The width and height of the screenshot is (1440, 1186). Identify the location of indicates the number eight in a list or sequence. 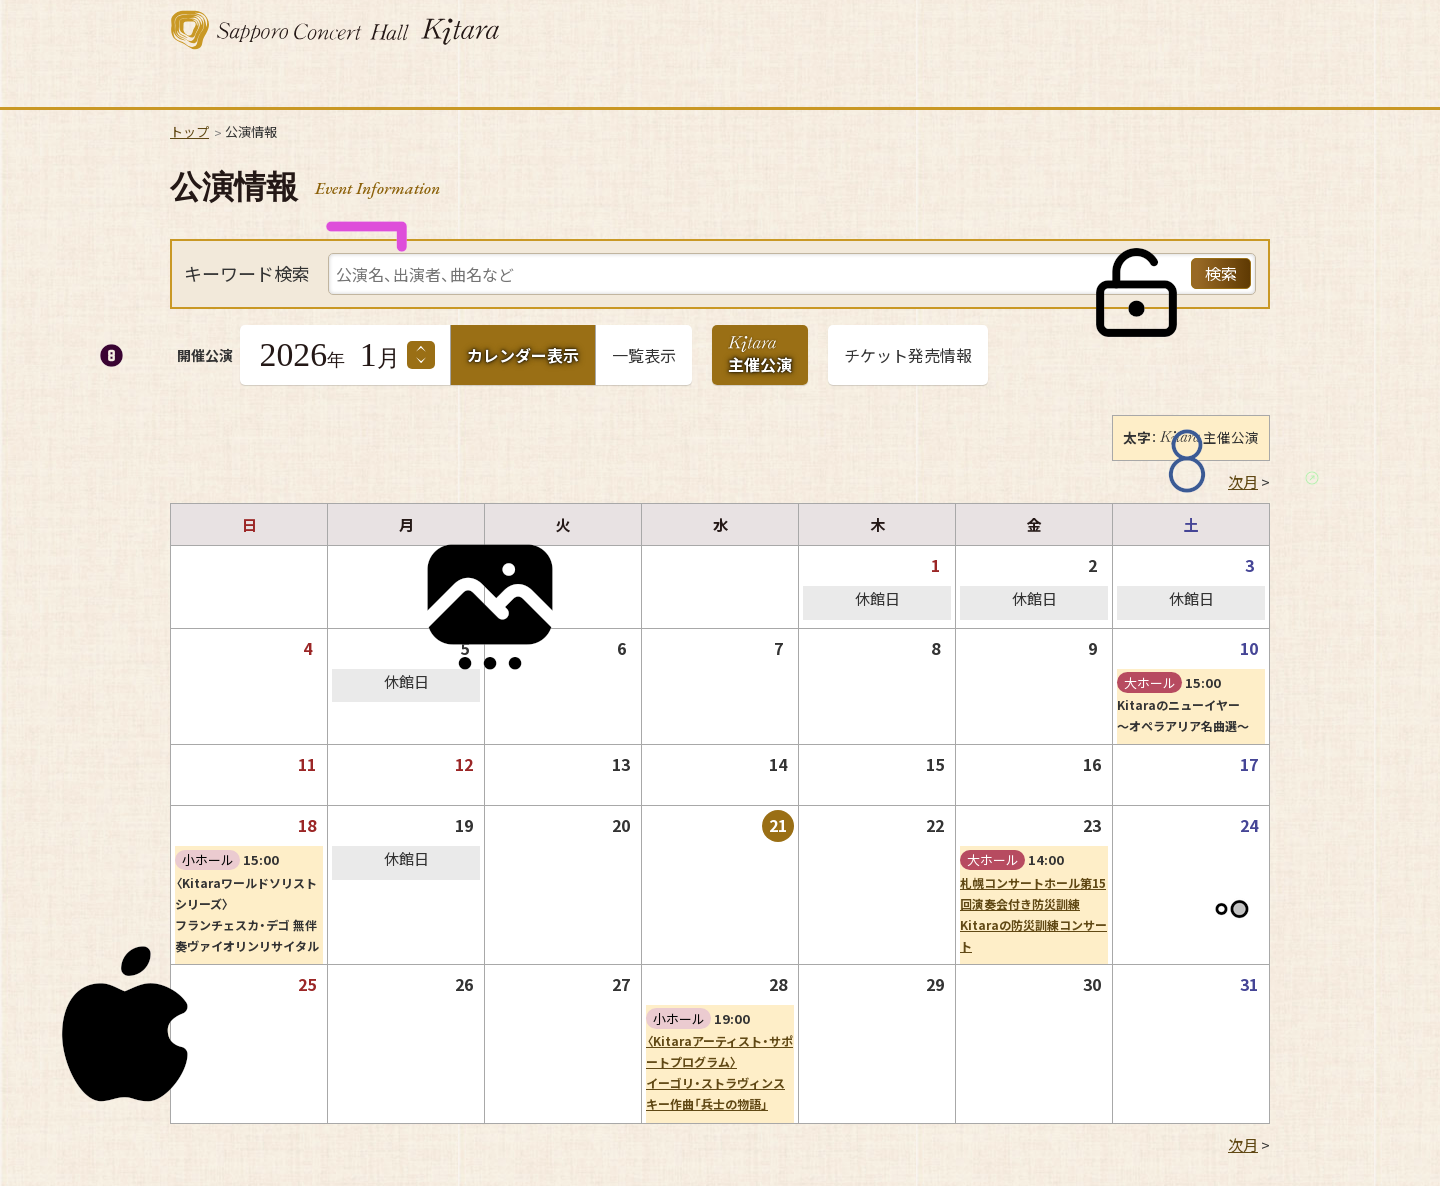
(1187, 461).